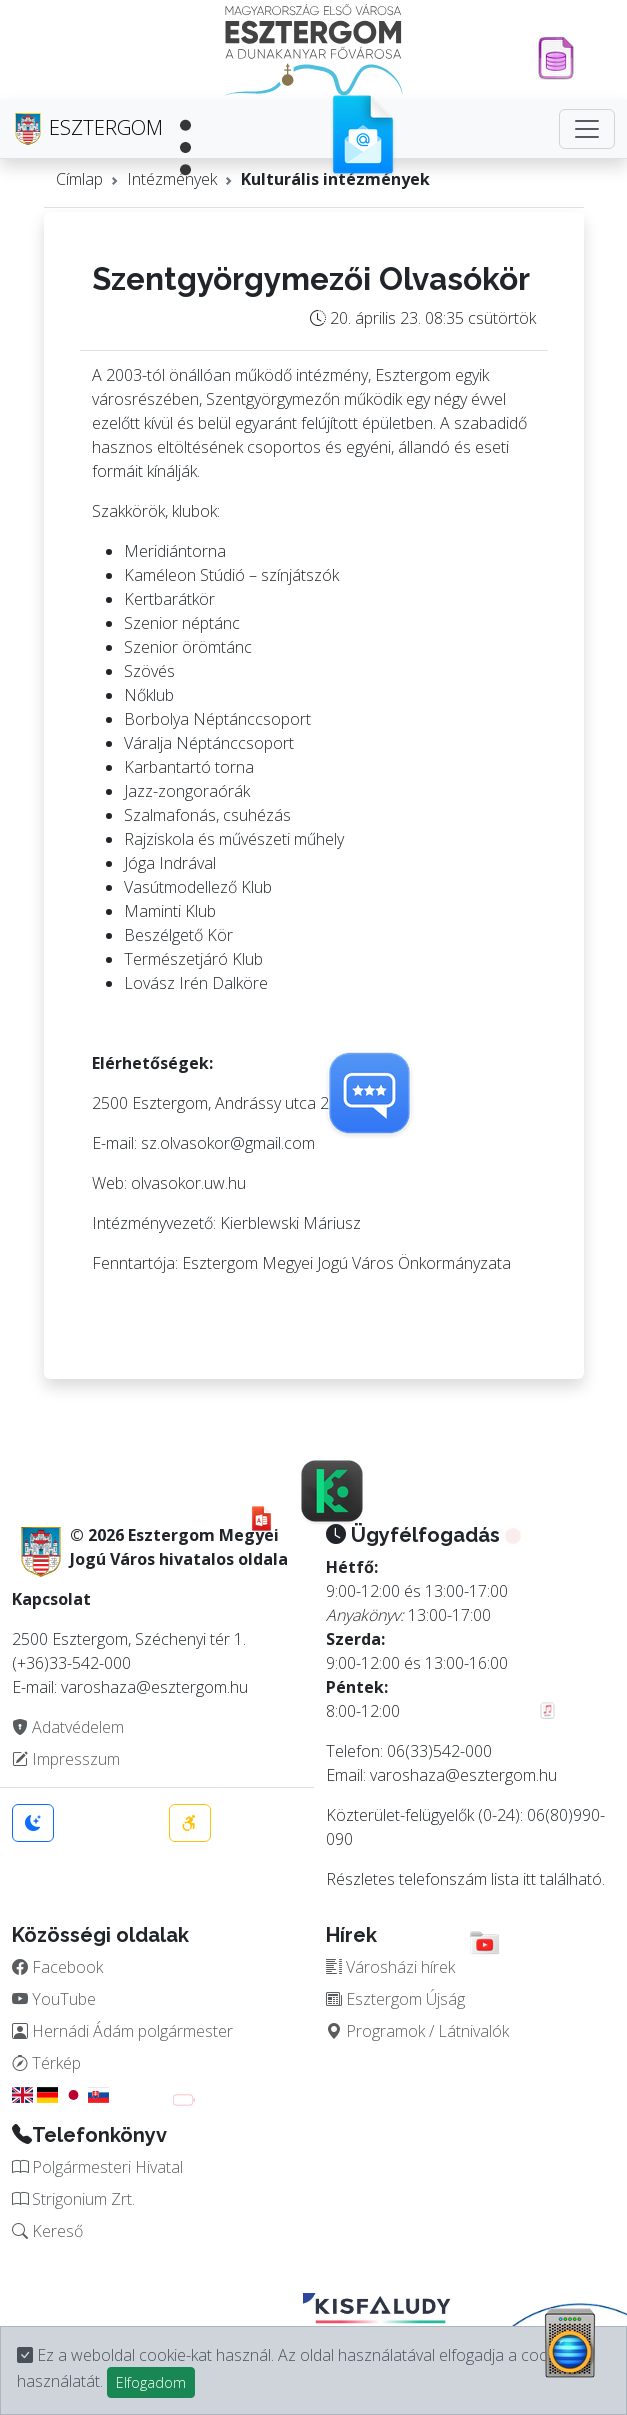  I want to click on access more options or settings, so click(185, 147).